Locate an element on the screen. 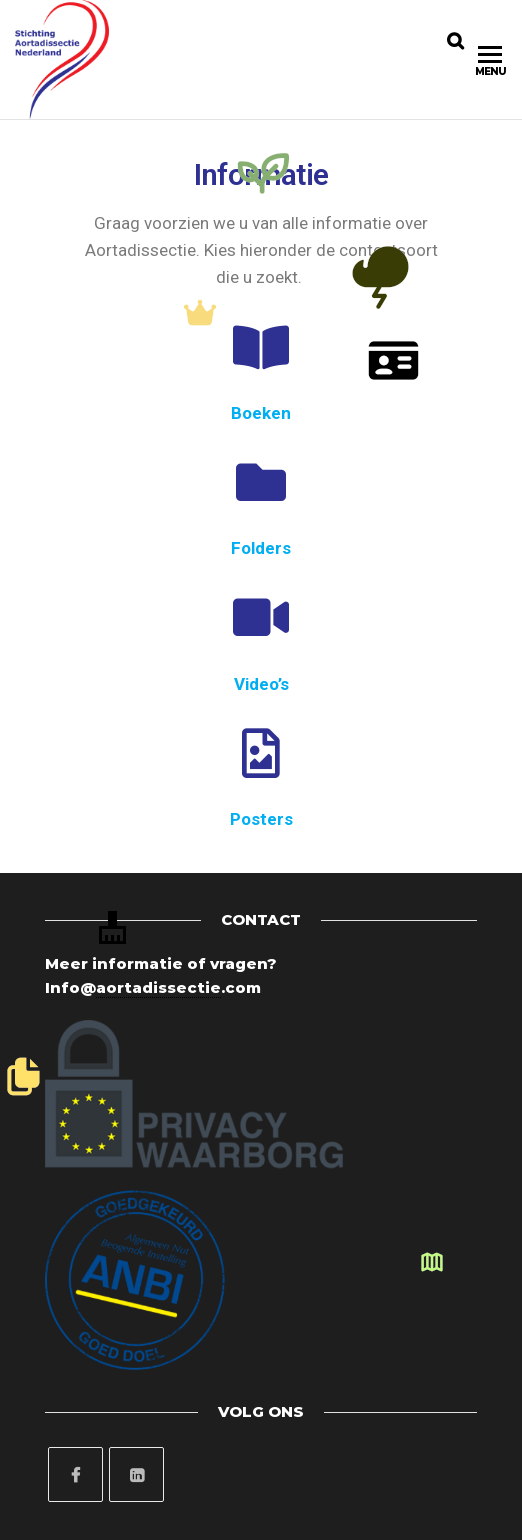  indicates premium or VIP membership status is located at coordinates (200, 314).